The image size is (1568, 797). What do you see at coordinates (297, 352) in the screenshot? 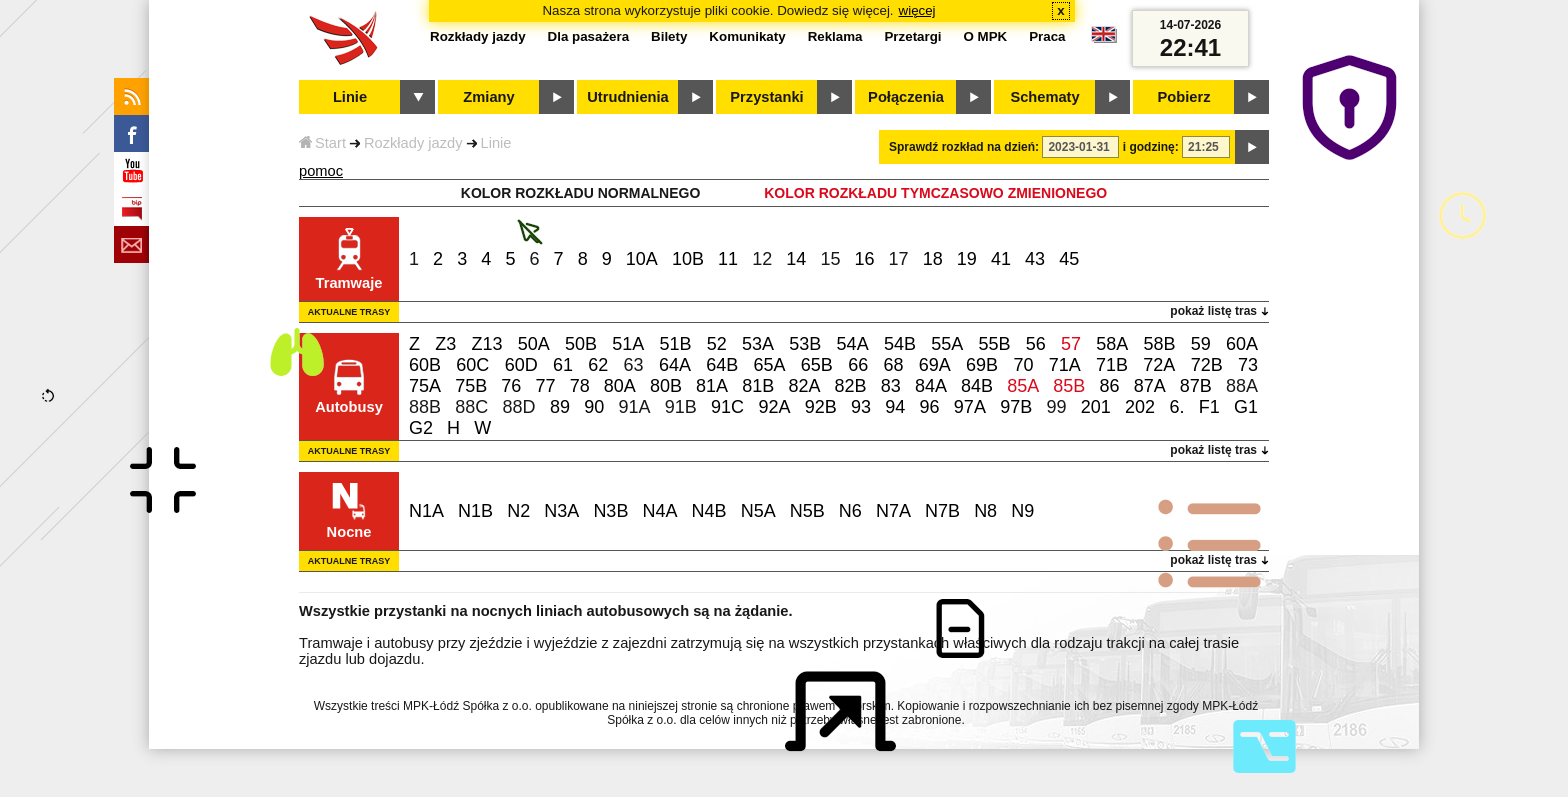
I see `access respiratory health information` at bounding box center [297, 352].